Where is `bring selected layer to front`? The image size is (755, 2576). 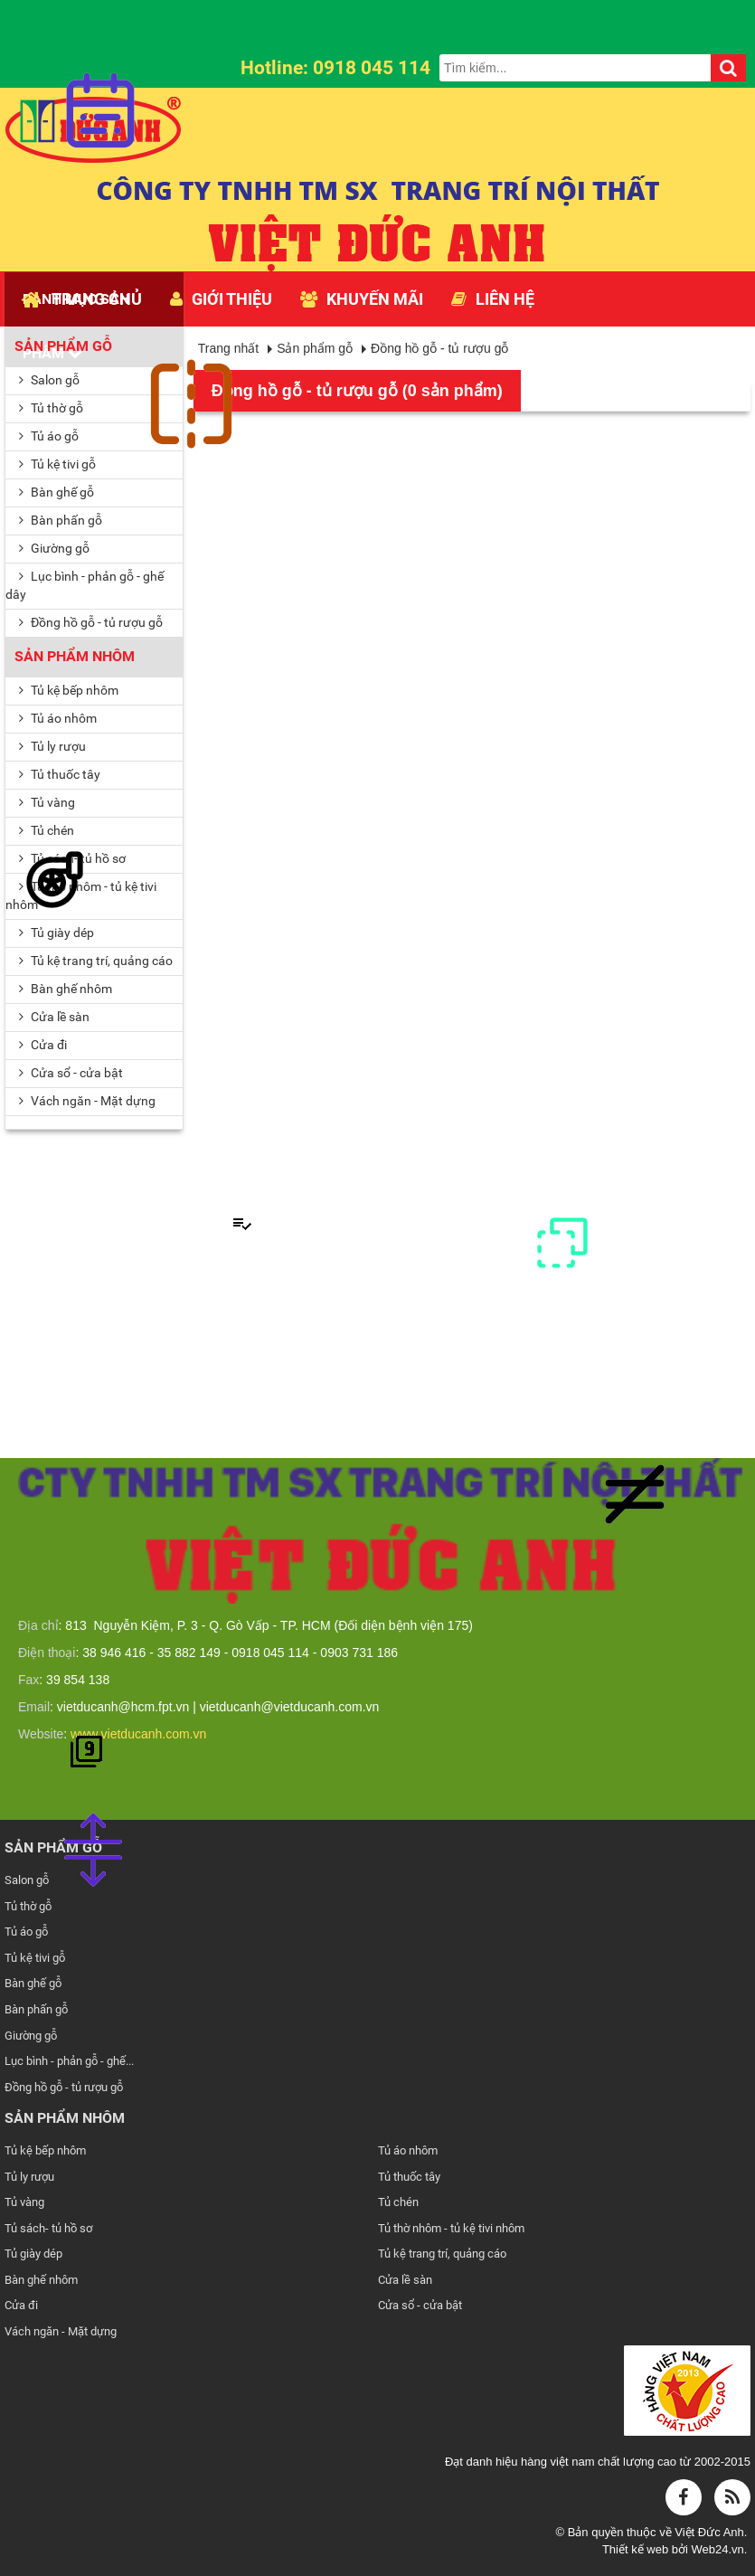 bring selected layer to front is located at coordinates (562, 1243).